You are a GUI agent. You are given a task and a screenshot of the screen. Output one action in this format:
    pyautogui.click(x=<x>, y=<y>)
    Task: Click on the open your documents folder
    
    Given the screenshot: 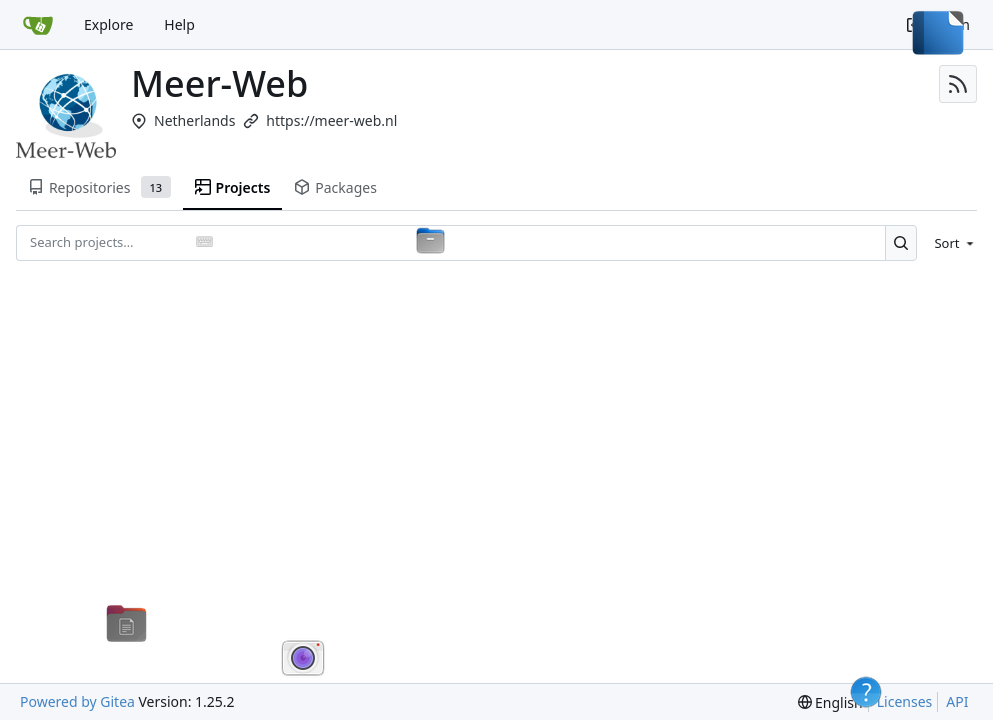 What is the action you would take?
    pyautogui.click(x=126, y=623)
    